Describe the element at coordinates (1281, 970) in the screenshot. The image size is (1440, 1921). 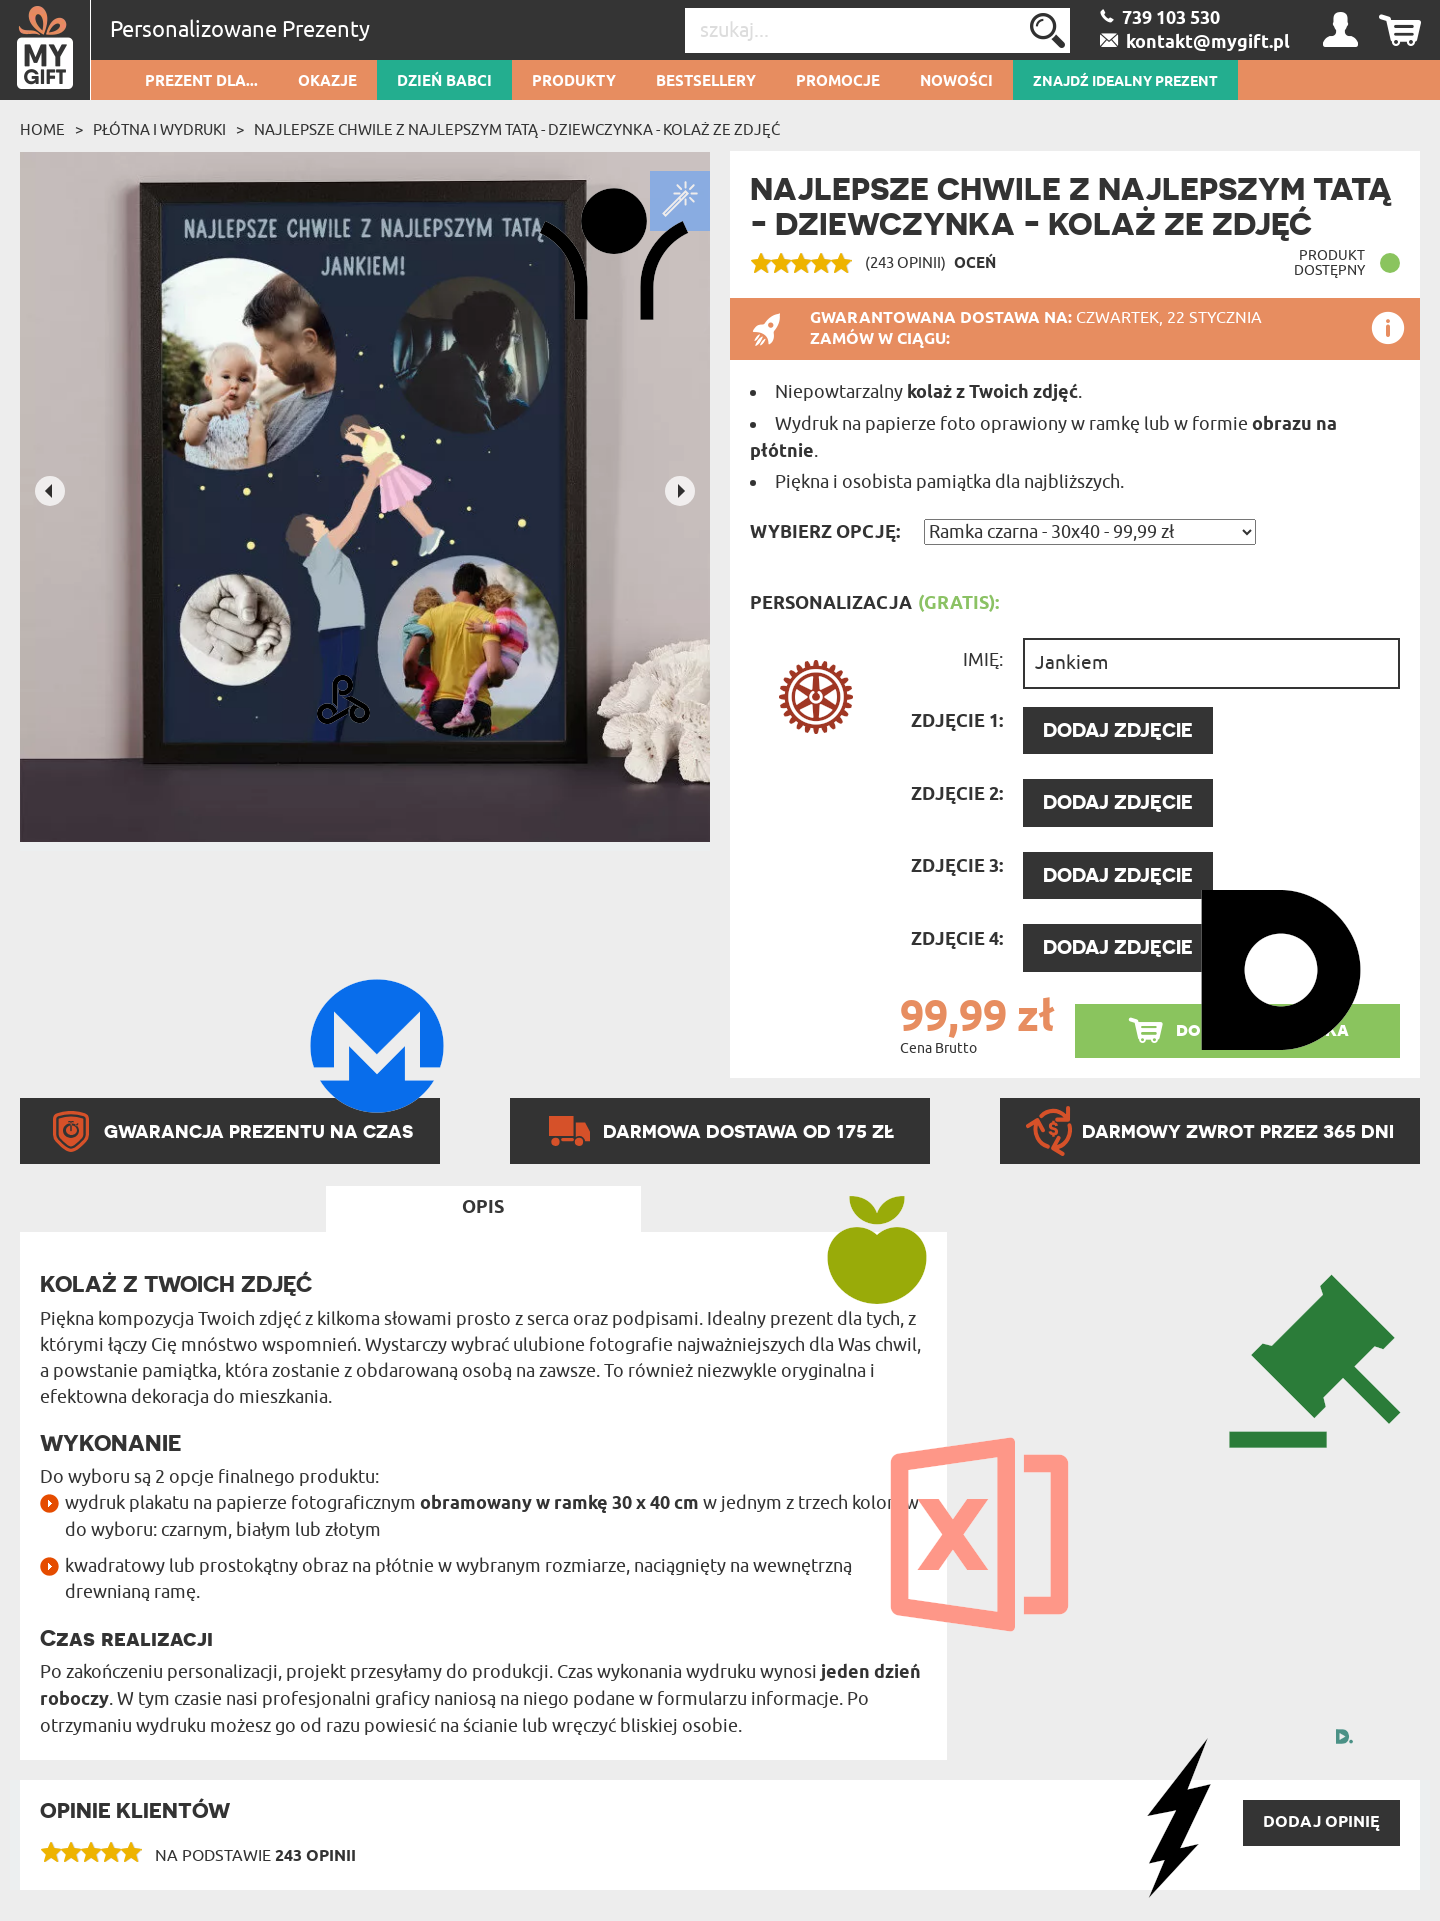
I see `DatoCMS logo` at that location.